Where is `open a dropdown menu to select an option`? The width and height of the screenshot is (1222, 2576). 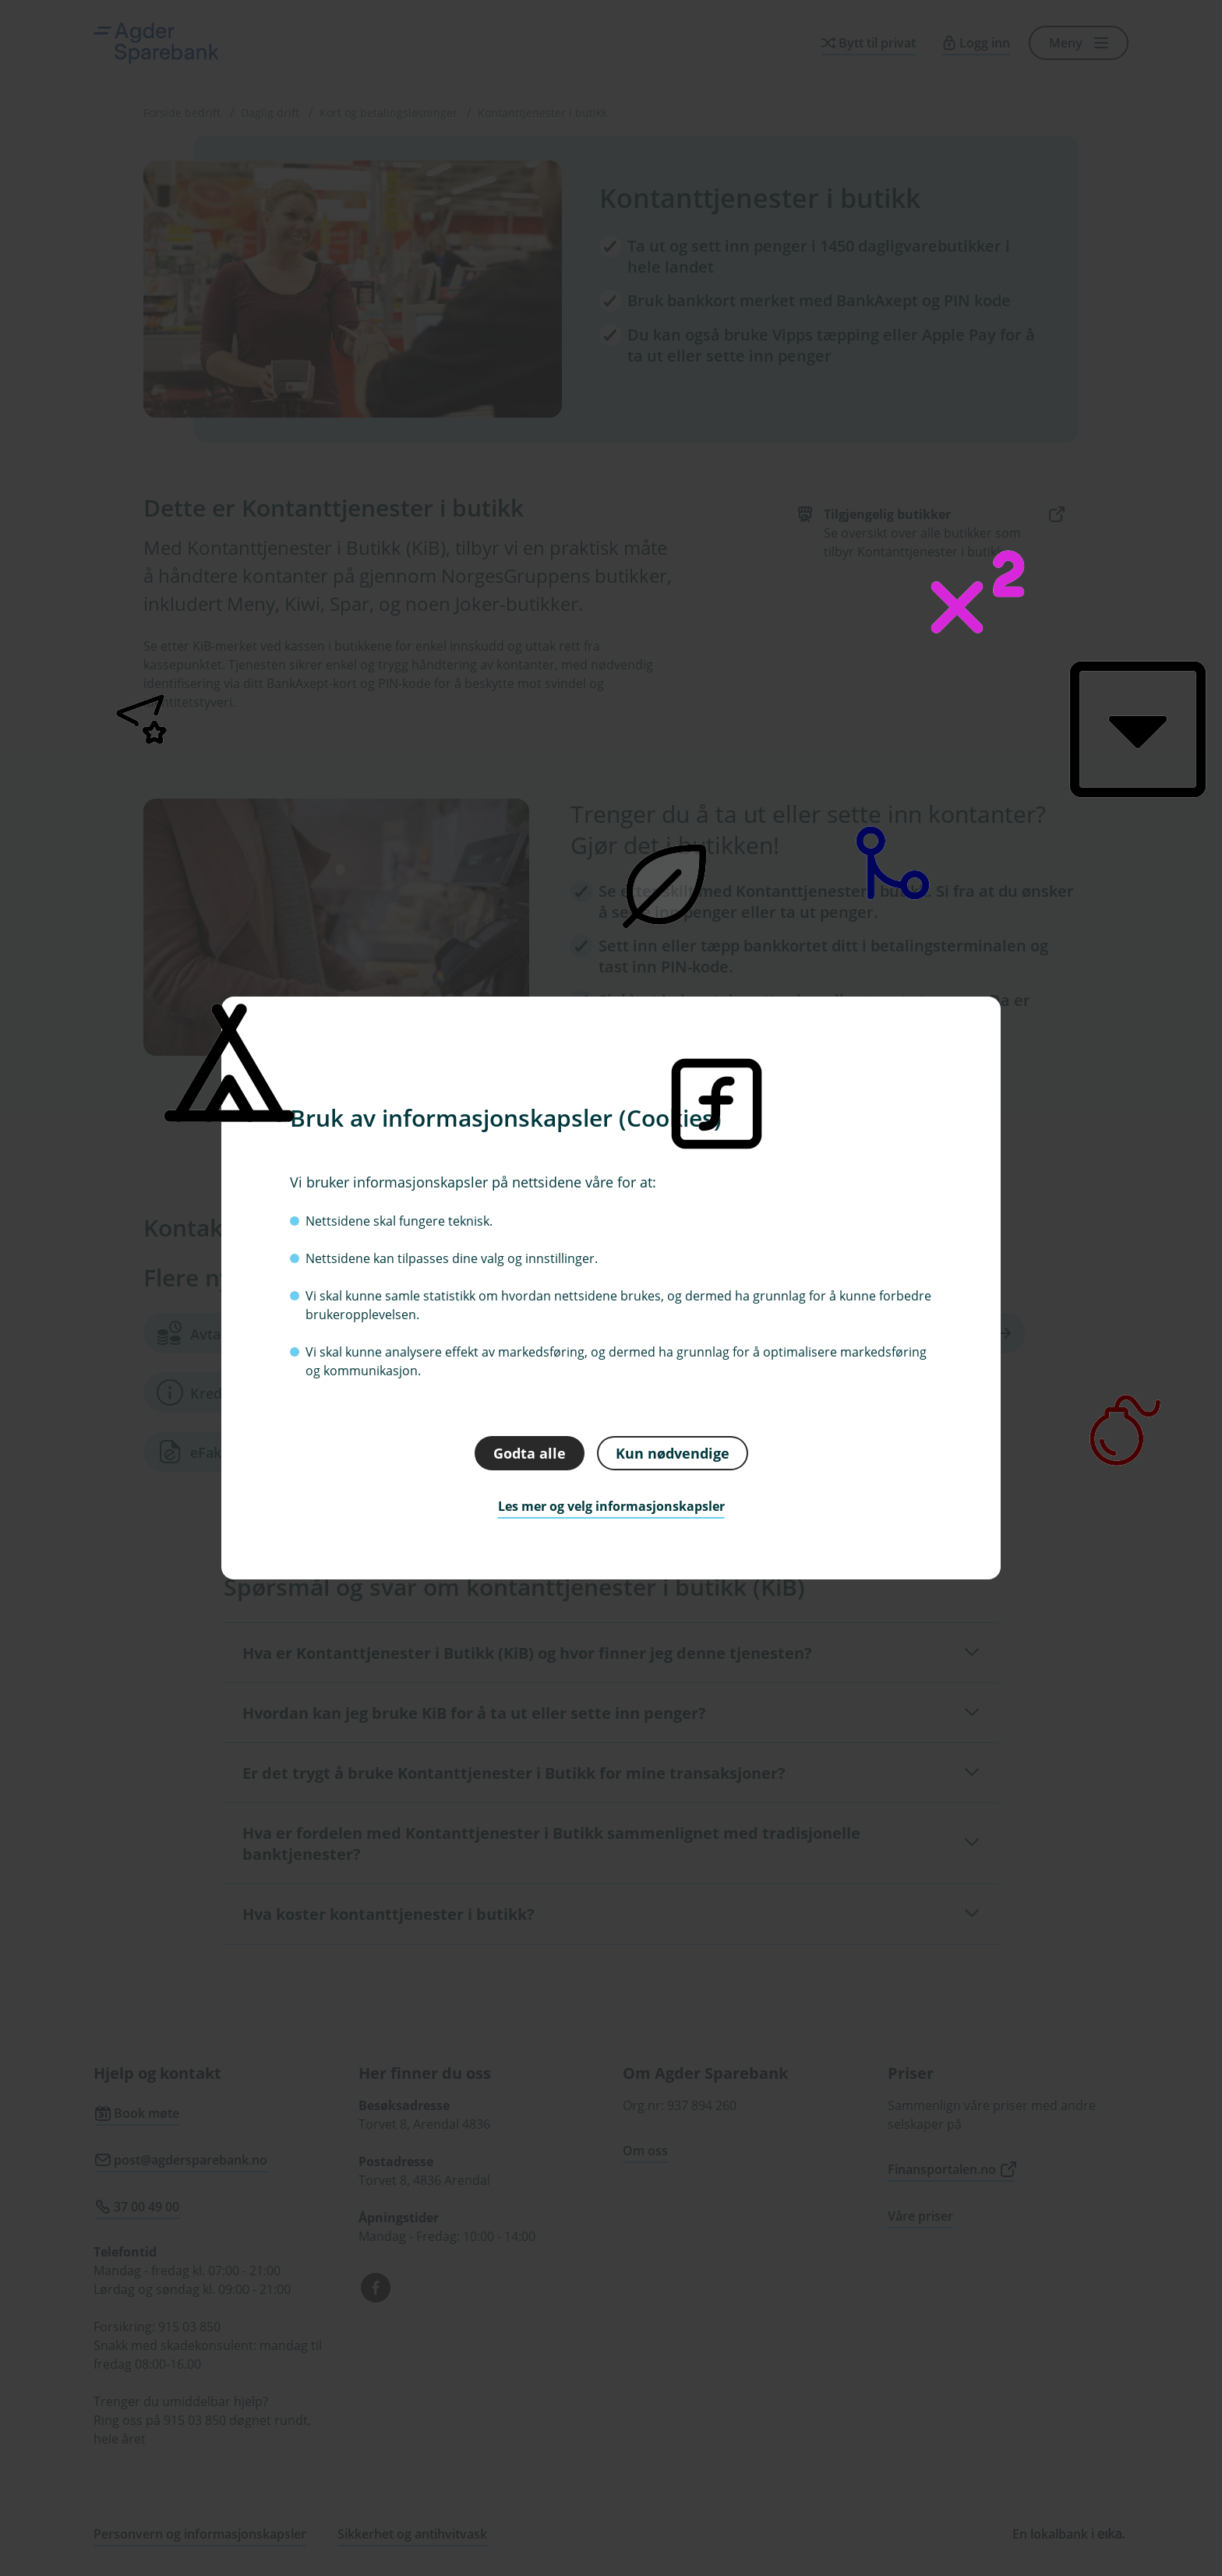 open a dropdown menu to select an option is located at coordinates (1138, 729).